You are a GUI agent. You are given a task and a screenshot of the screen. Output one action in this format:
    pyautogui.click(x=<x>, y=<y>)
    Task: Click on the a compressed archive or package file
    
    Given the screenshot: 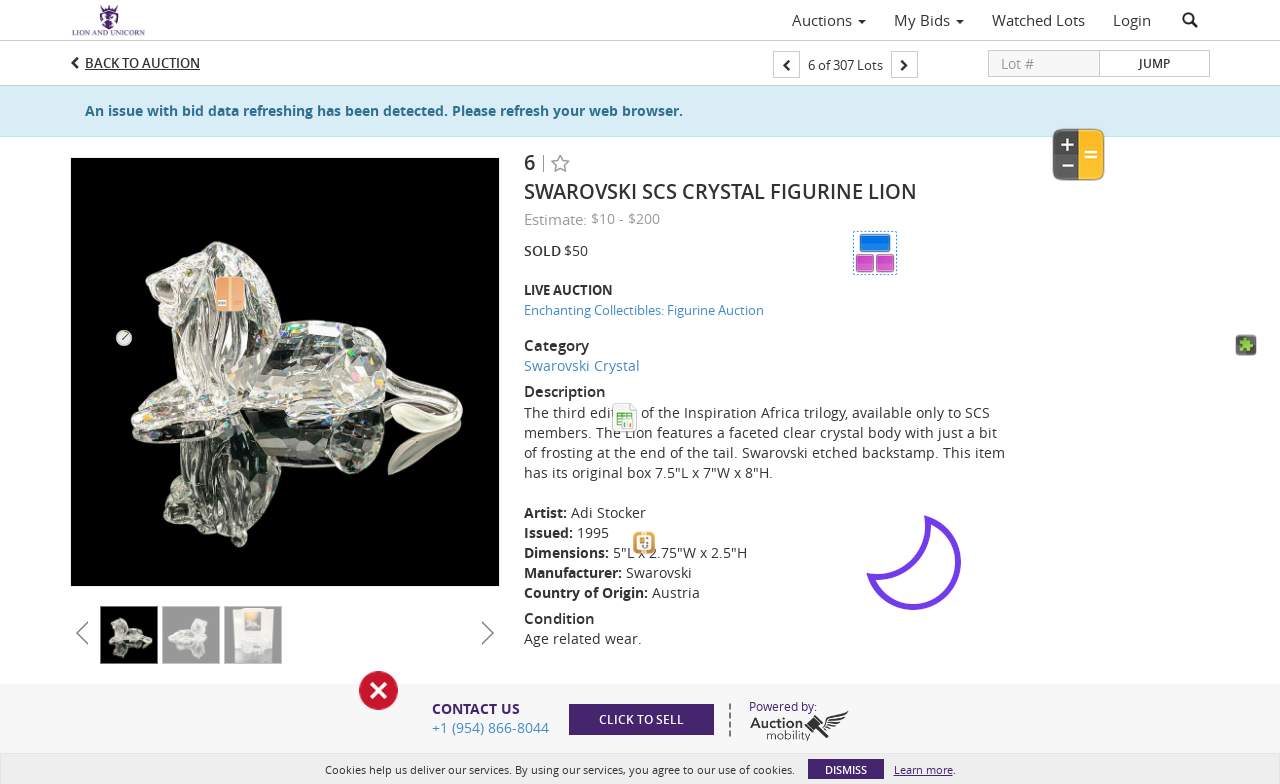 What is the action you would take?
    pyautogui.click(x=230, y=294)
    